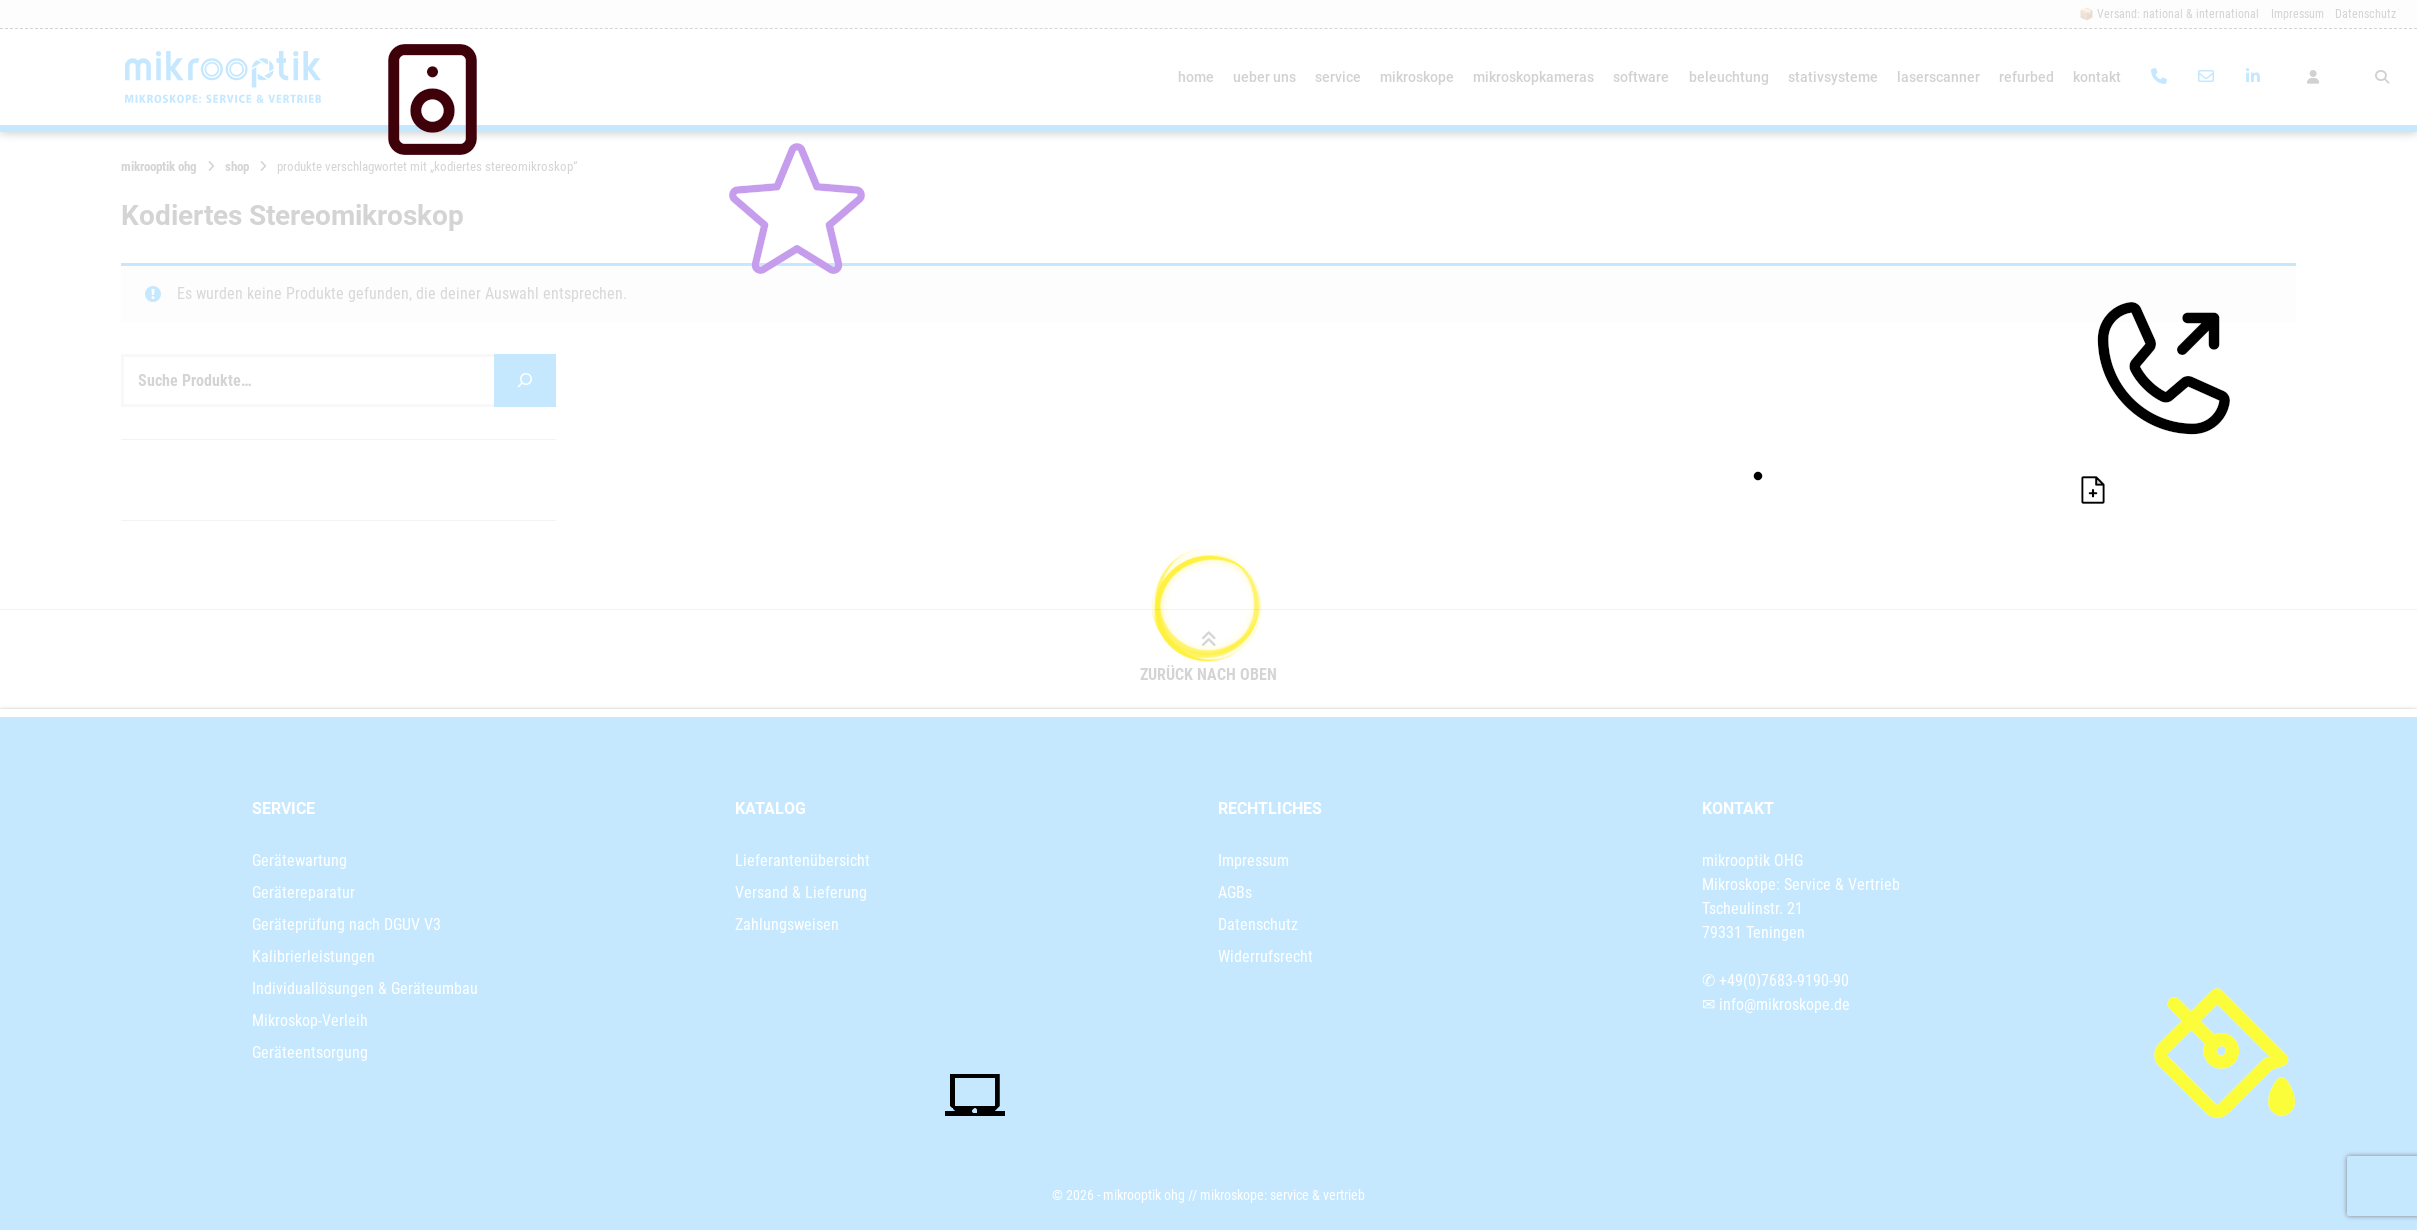 The image size is (2417, 1230). Describe the element at coordinates (2166, 365) in the screenshot. I see `indicates an outgoing call` at that location.